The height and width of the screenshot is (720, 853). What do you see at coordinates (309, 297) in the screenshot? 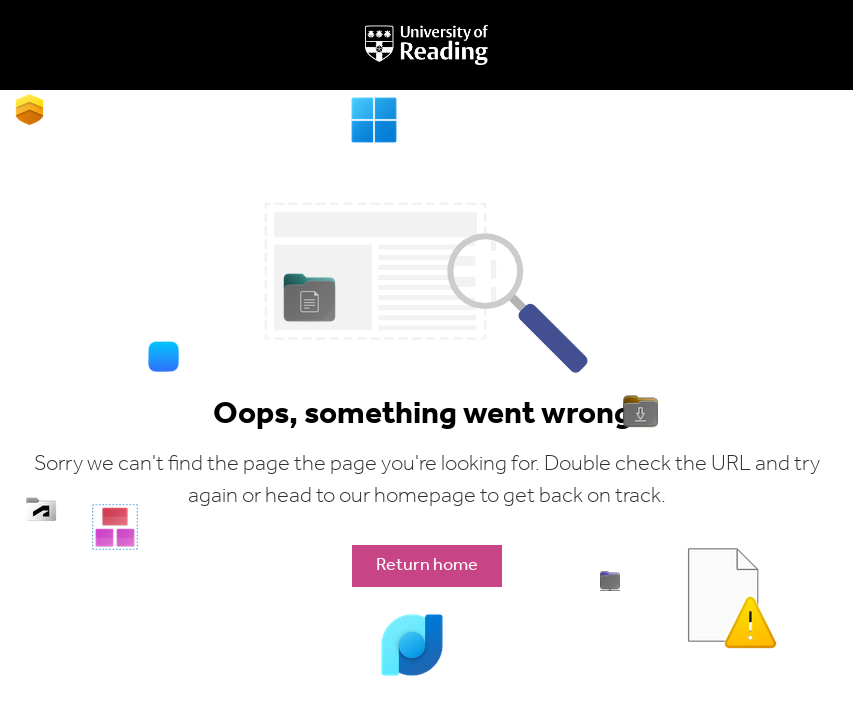
I see `open your documents folder` at bounding box center [309, 297].